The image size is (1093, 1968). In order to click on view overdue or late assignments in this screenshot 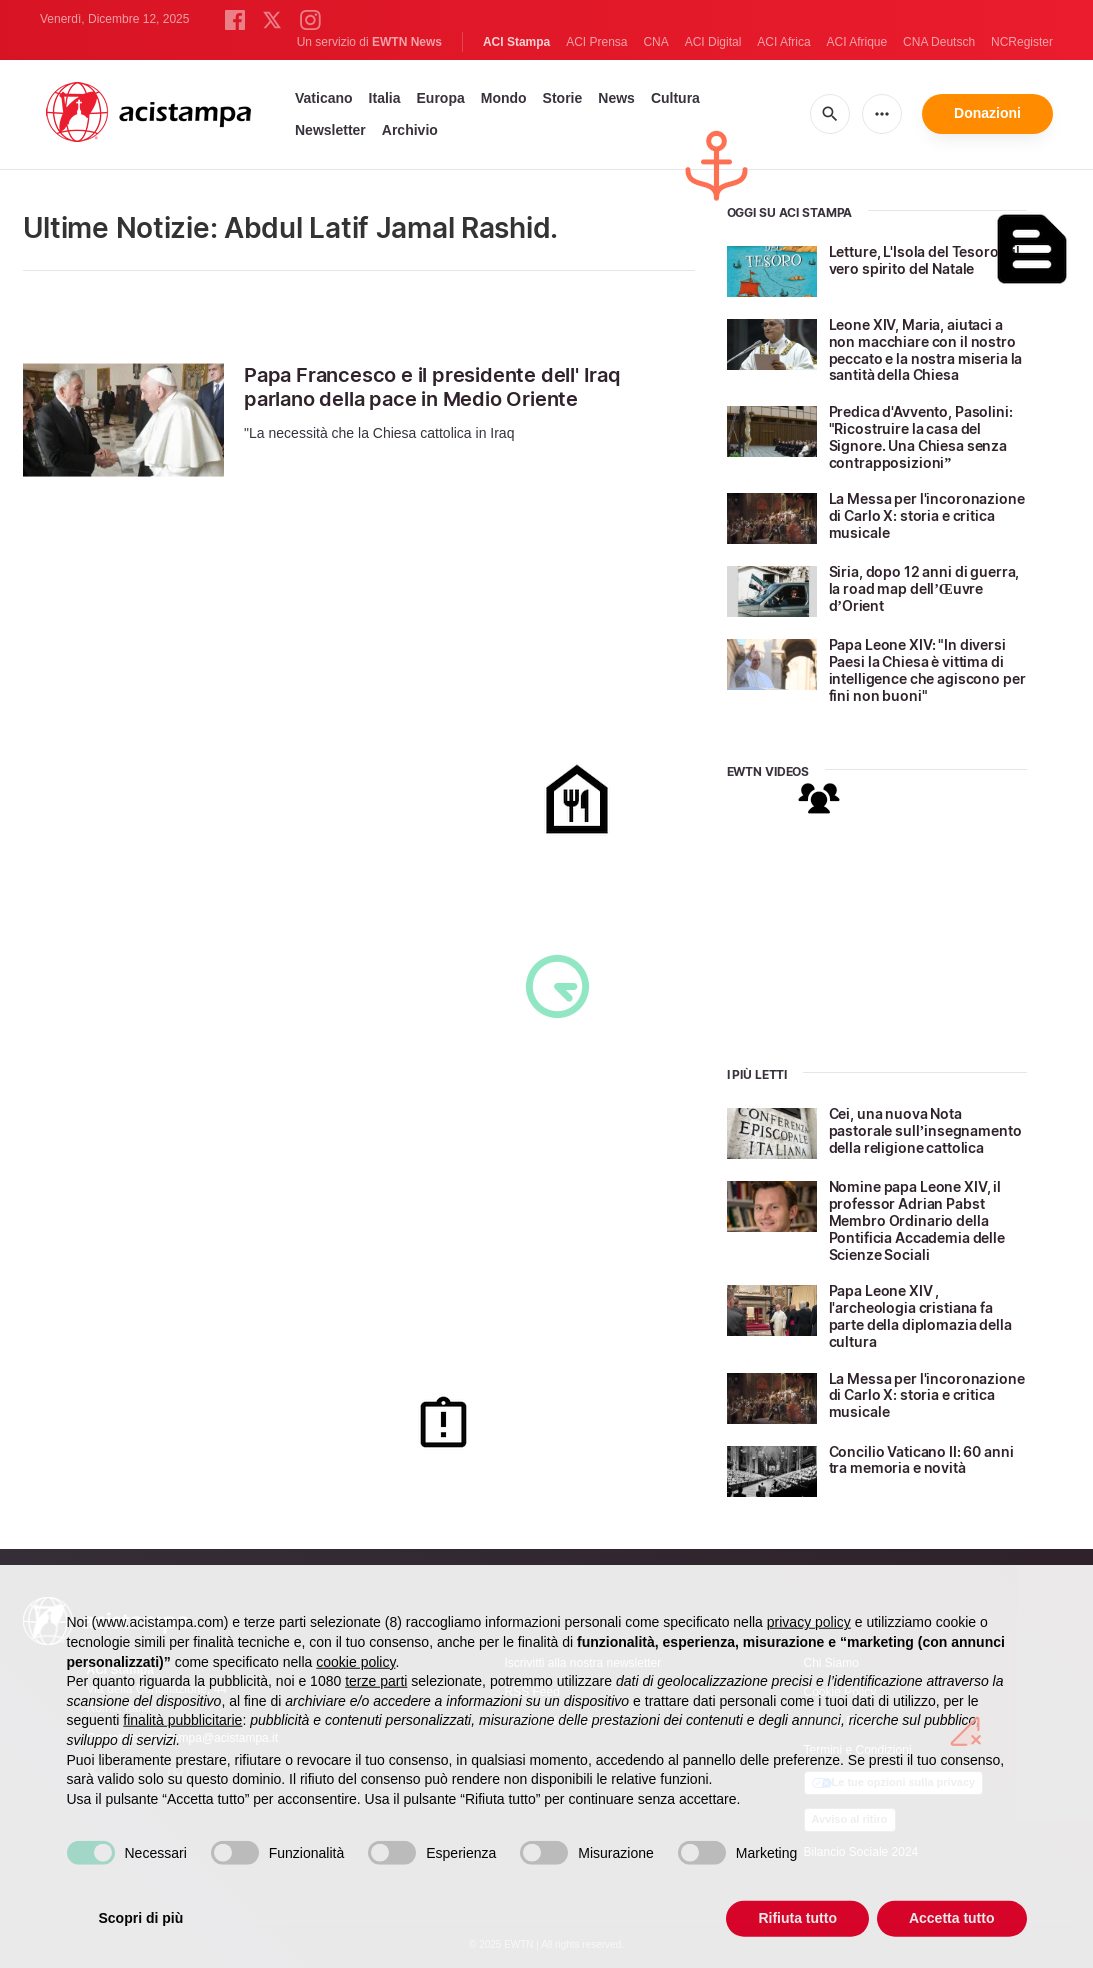, I will do `click(443, 1424)`.